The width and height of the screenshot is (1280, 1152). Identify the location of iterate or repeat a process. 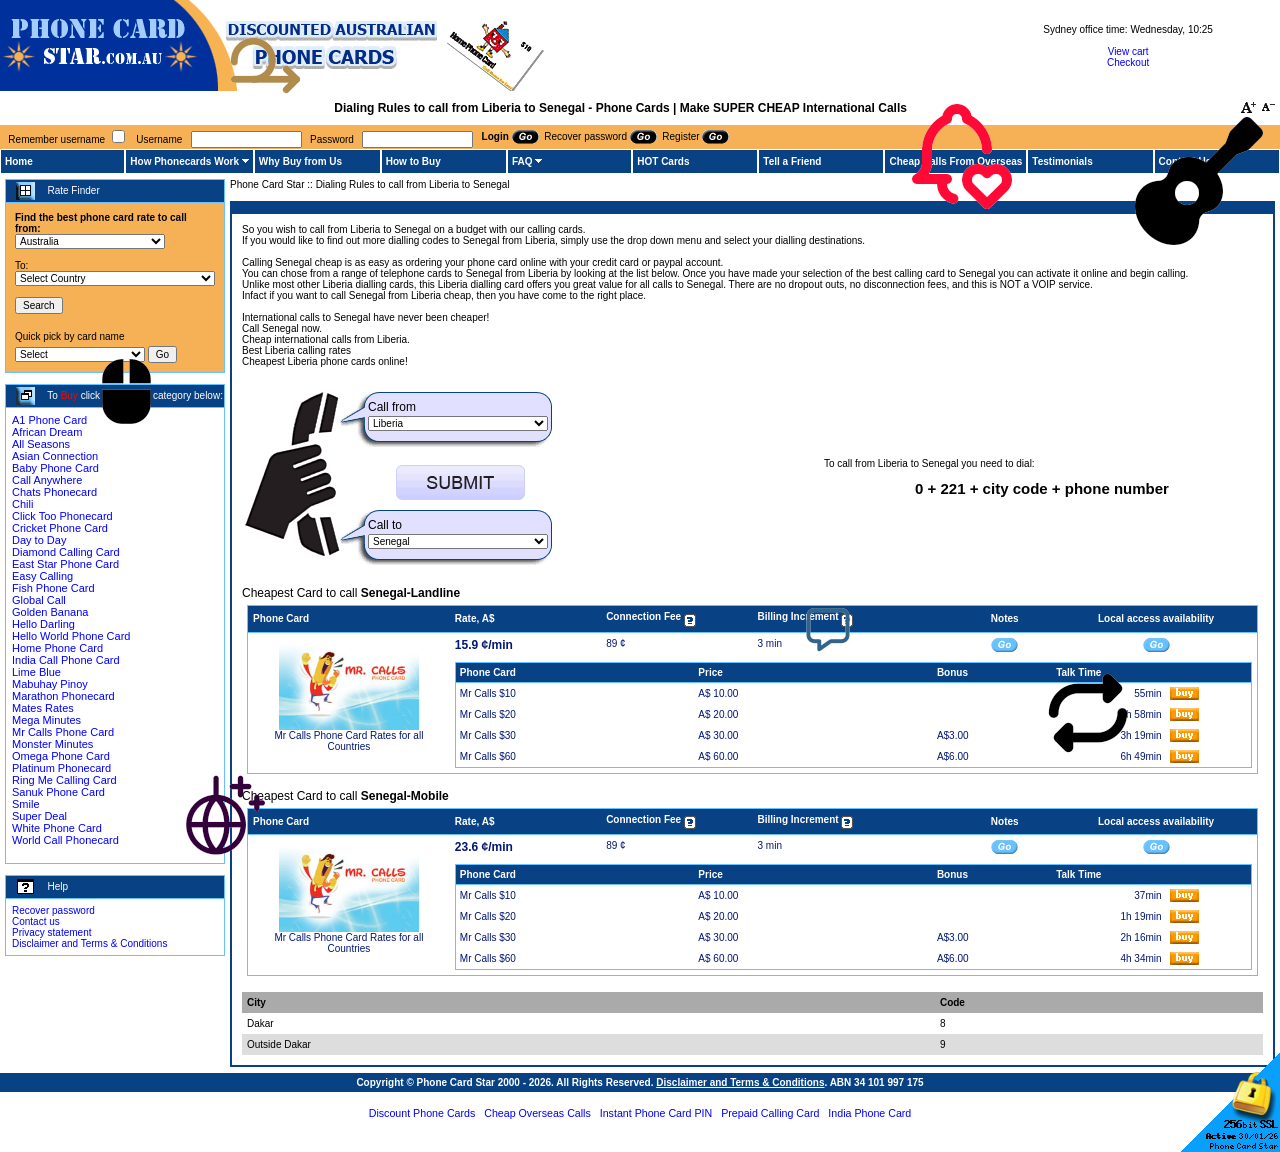
(265, 65).